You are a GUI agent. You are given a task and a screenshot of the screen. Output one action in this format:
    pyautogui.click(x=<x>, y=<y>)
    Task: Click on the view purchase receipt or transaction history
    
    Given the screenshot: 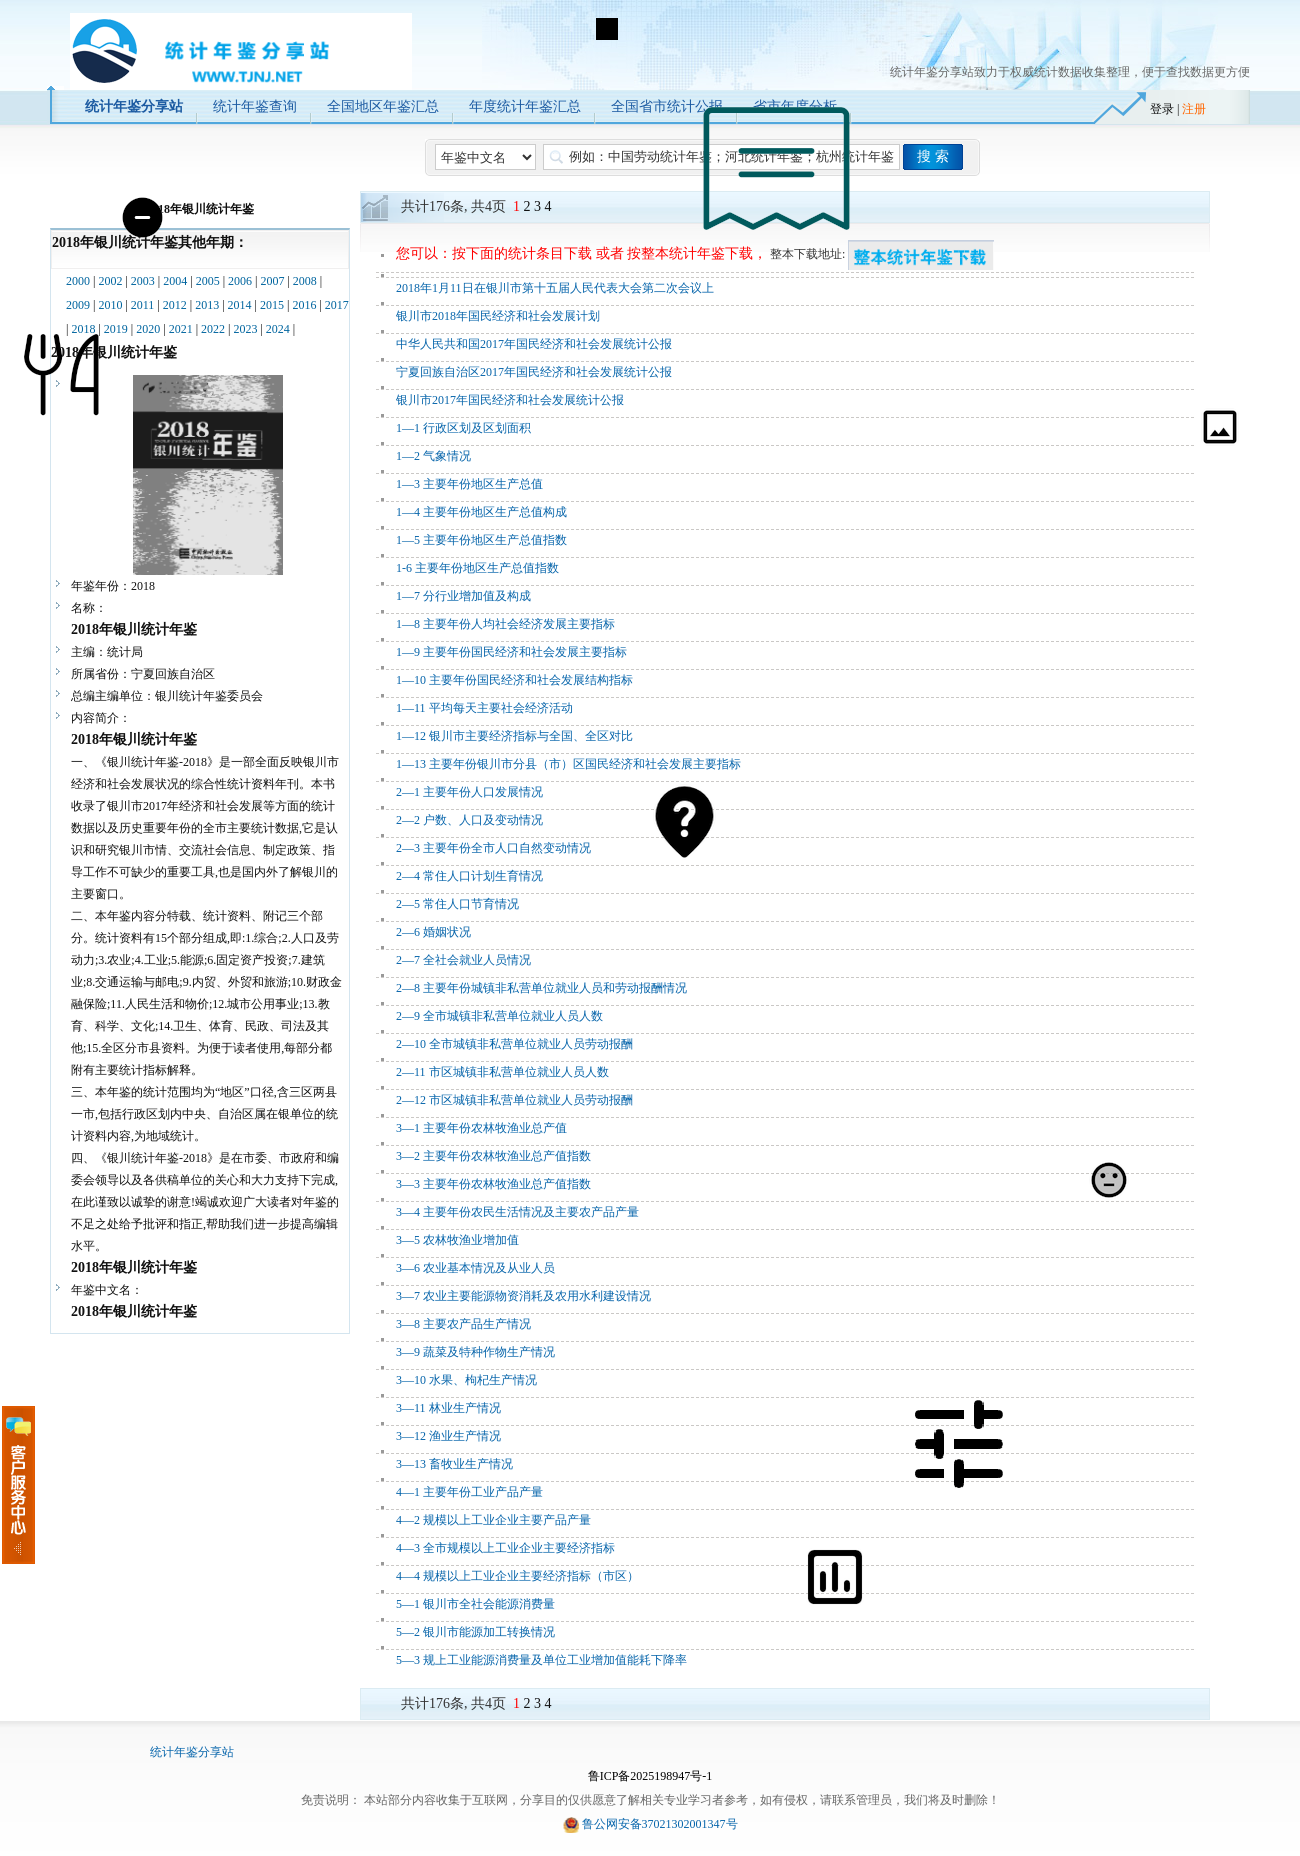 What is the action you would take?
    pyautogui.click(x=776, y=168)
    